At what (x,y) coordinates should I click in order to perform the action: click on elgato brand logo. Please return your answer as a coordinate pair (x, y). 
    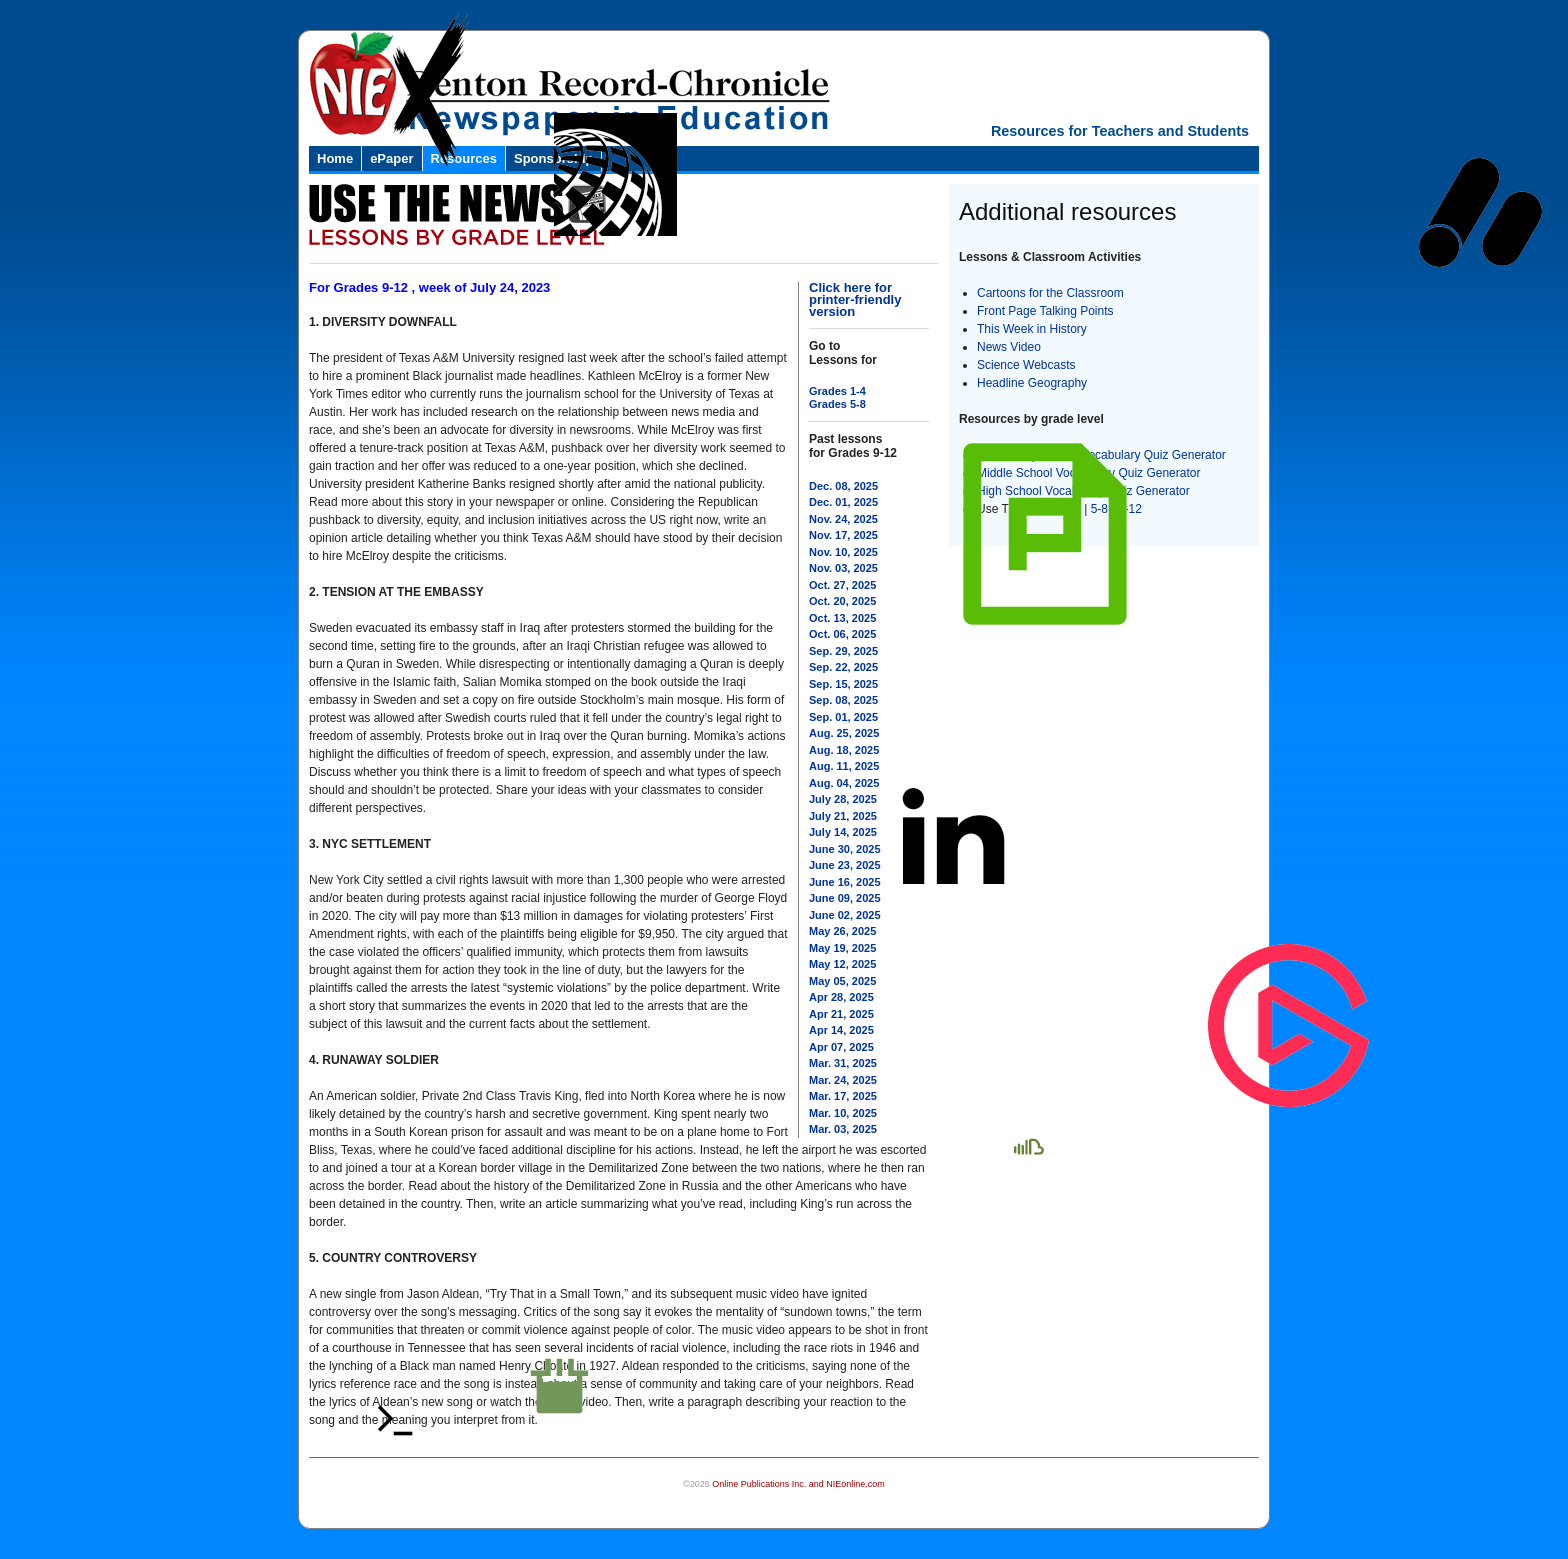
    Looking at the image, I should click on (1288, 1025).